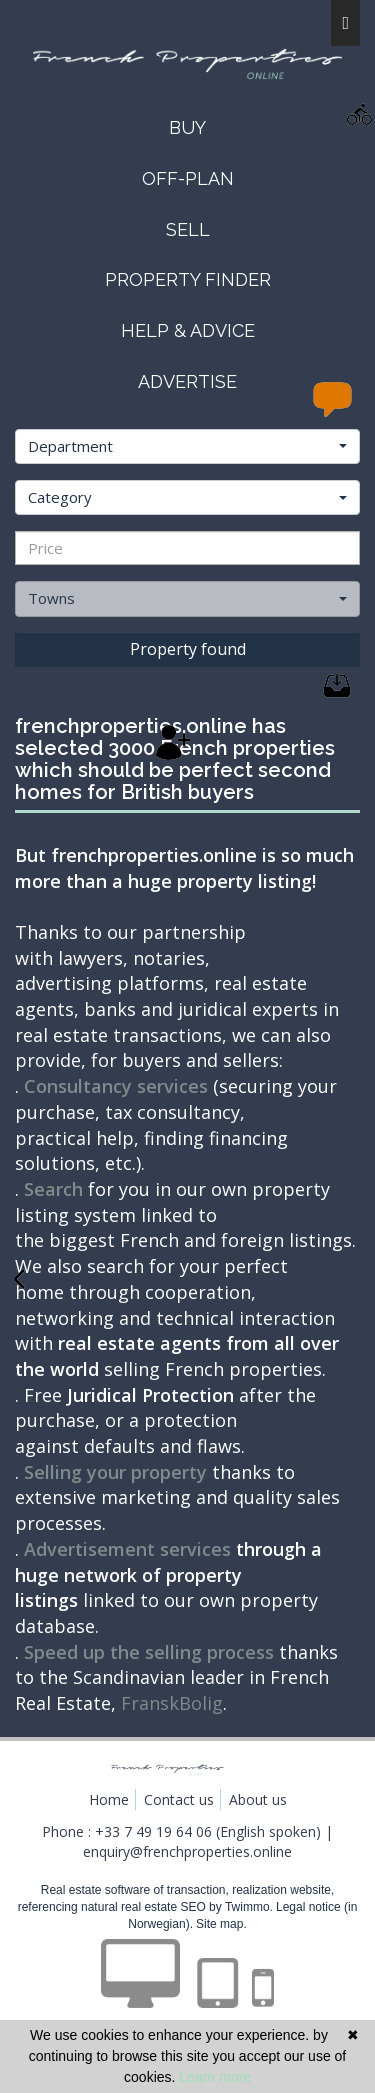 The width and height of the screenshot is (375, 2093). Describe the element at coordinates (173, 742) in the screenshot. I see `add a new user or contact` at that location.